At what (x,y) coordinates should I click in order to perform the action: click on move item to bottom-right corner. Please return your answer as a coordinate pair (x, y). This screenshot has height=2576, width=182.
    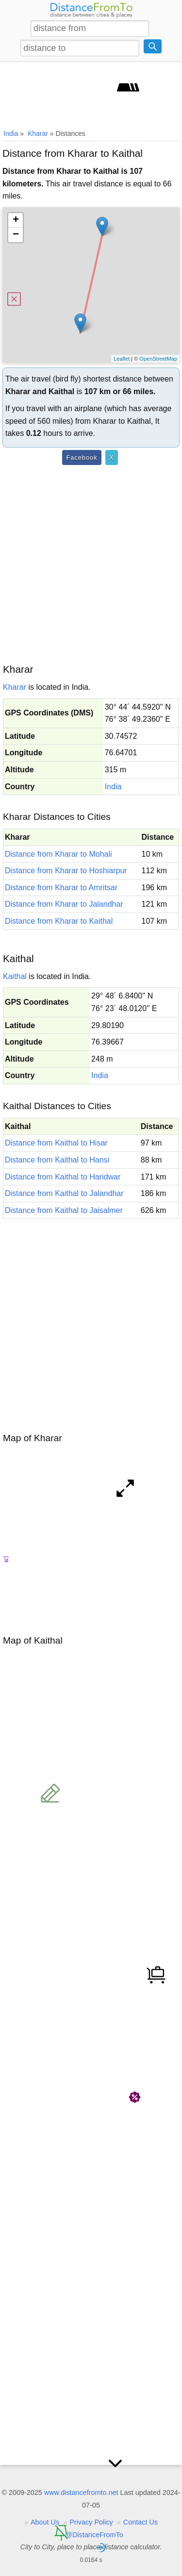
    Looking at the image, I should click on (6, 1560).